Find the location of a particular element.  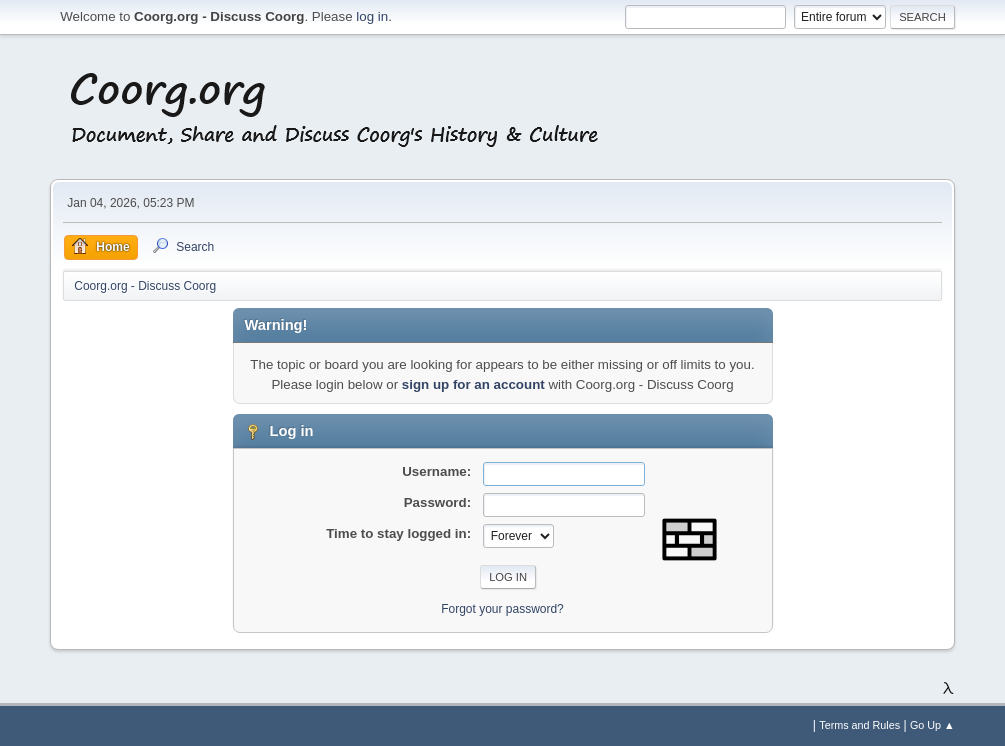

access lambda or serverless function settings is located at coordinates (948, 688).